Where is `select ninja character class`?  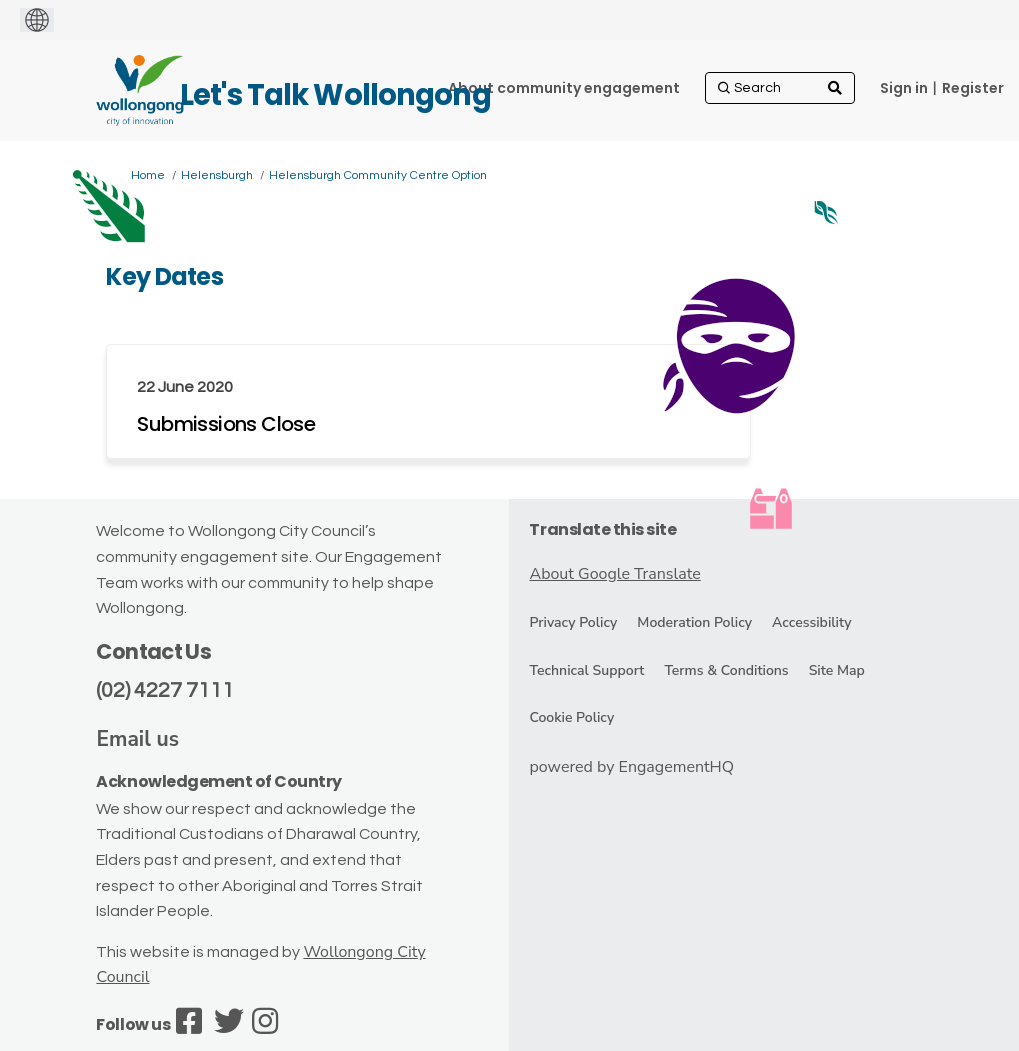
select ninja character class is located at coordinates (729, 346).